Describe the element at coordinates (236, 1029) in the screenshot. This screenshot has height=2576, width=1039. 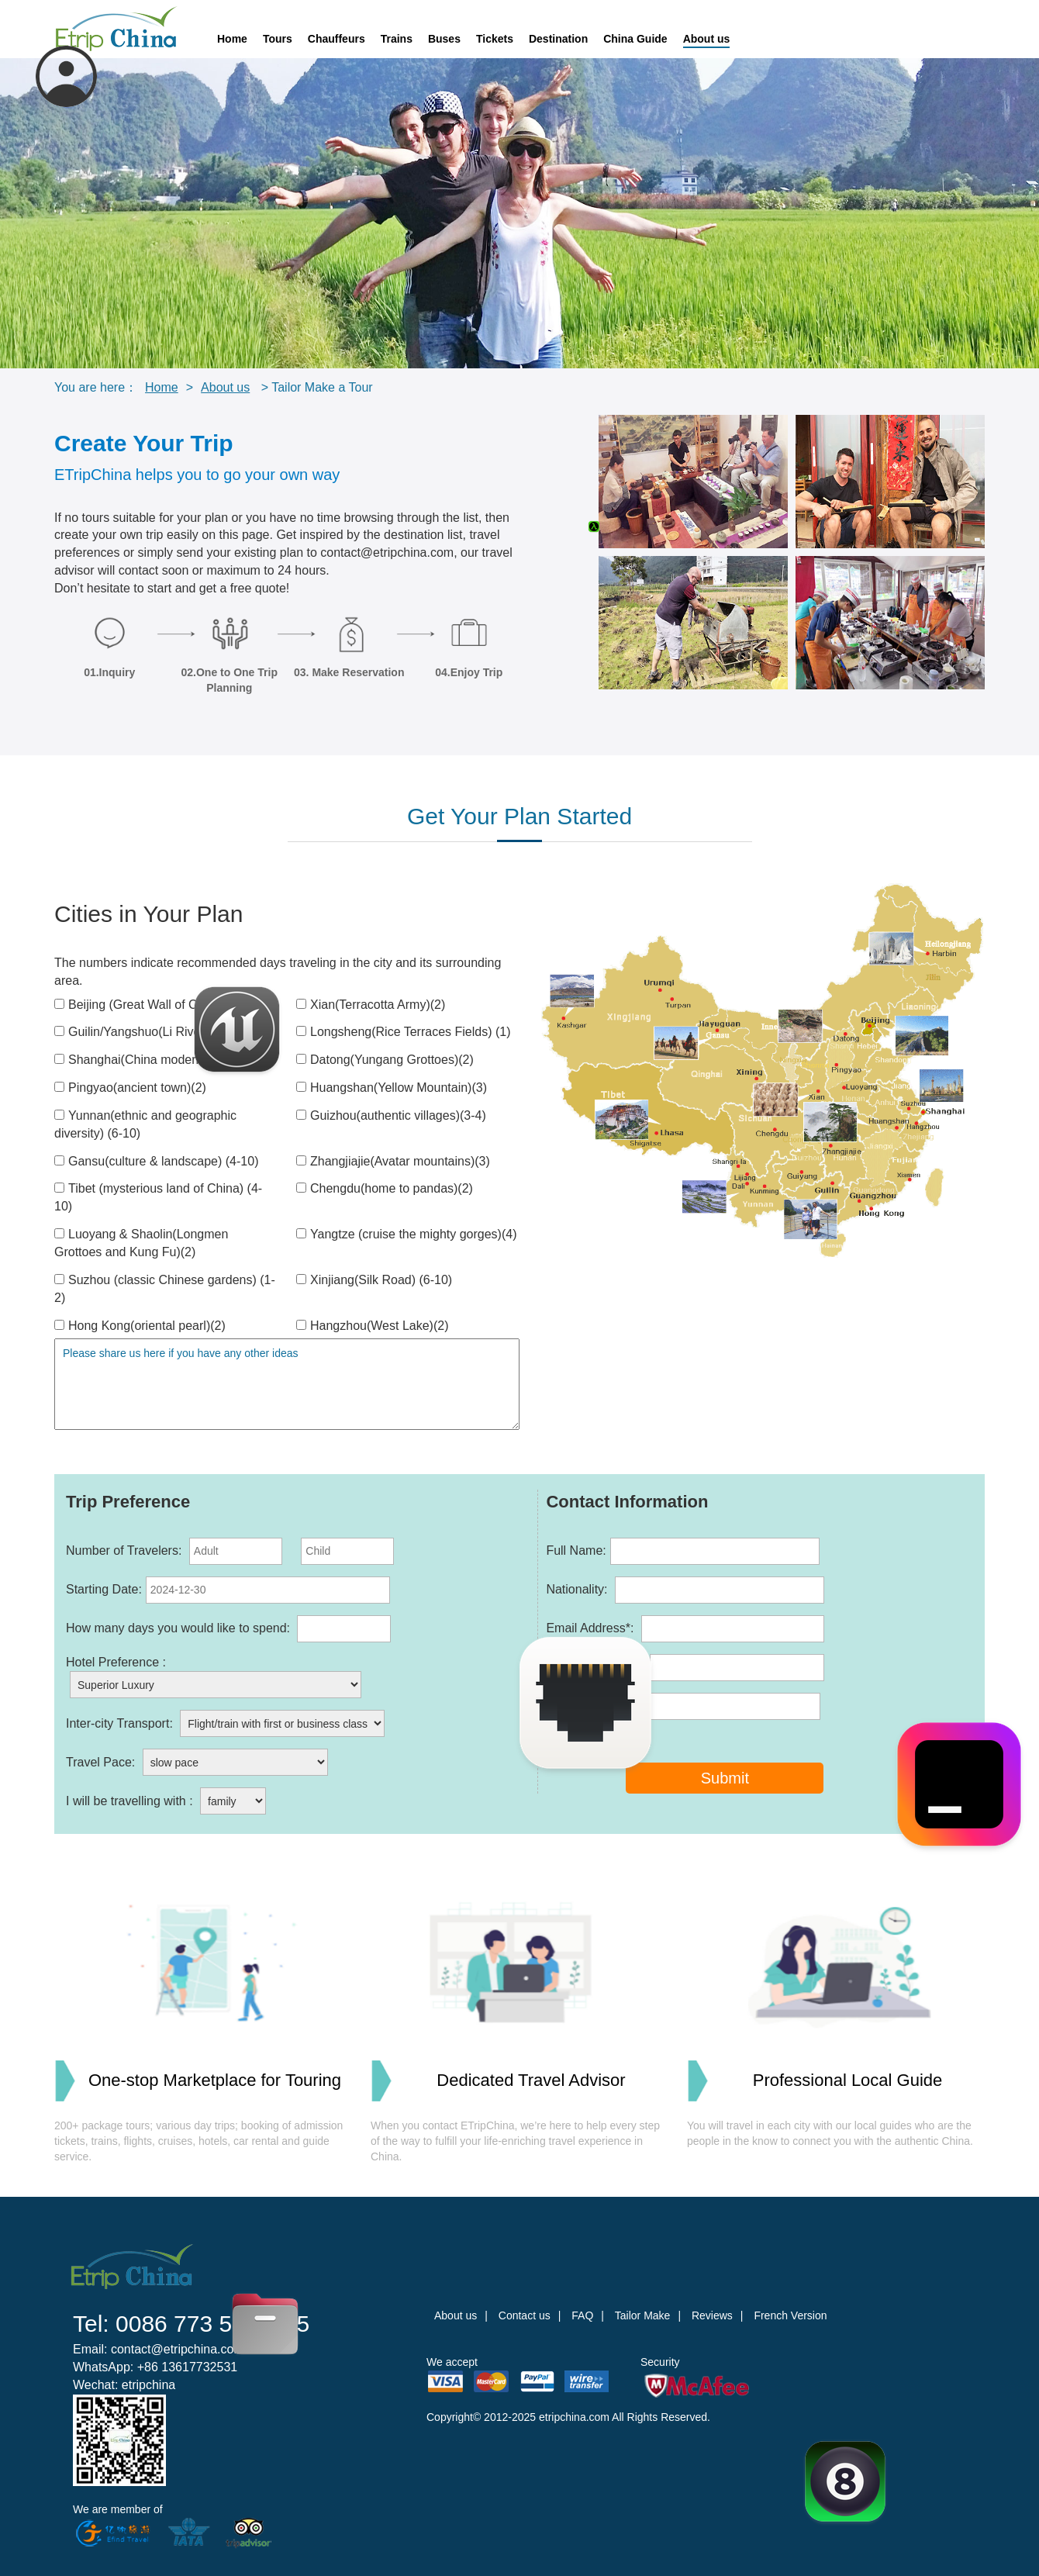
I see `open unreal editor application` at that location.